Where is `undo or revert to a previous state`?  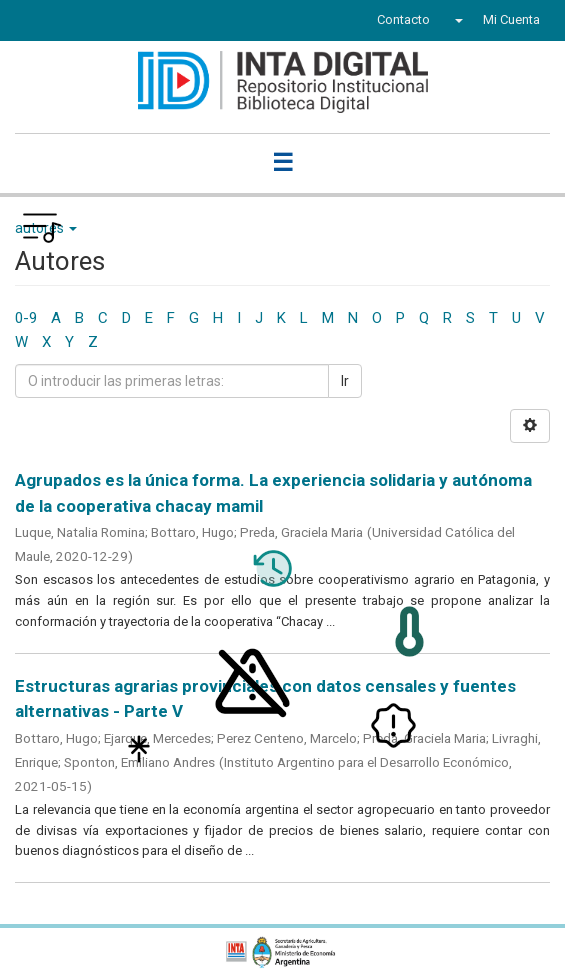
undo or revert to a previous state is located at coordinates (273, 568).